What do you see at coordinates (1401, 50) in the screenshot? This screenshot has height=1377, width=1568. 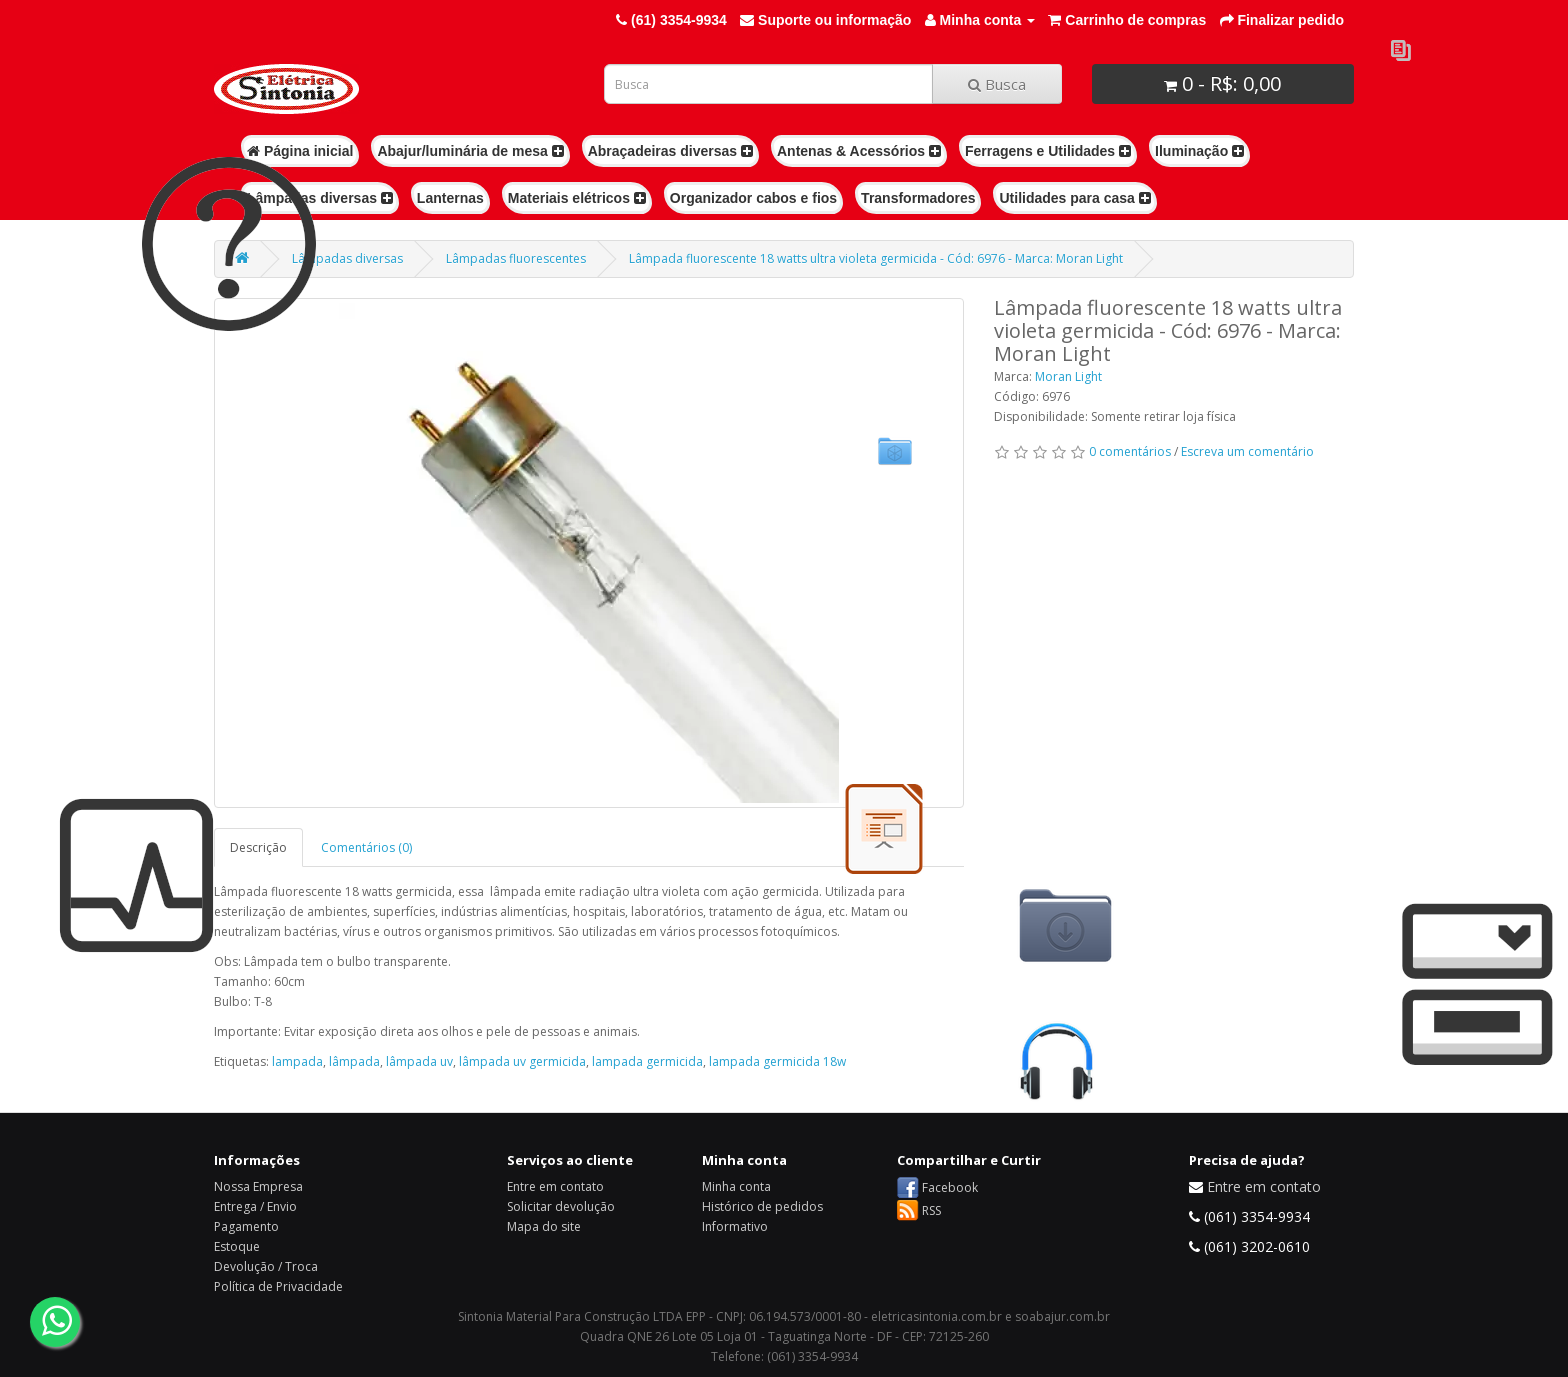 I see `view documents or files` at bounding box center [1401, 50].